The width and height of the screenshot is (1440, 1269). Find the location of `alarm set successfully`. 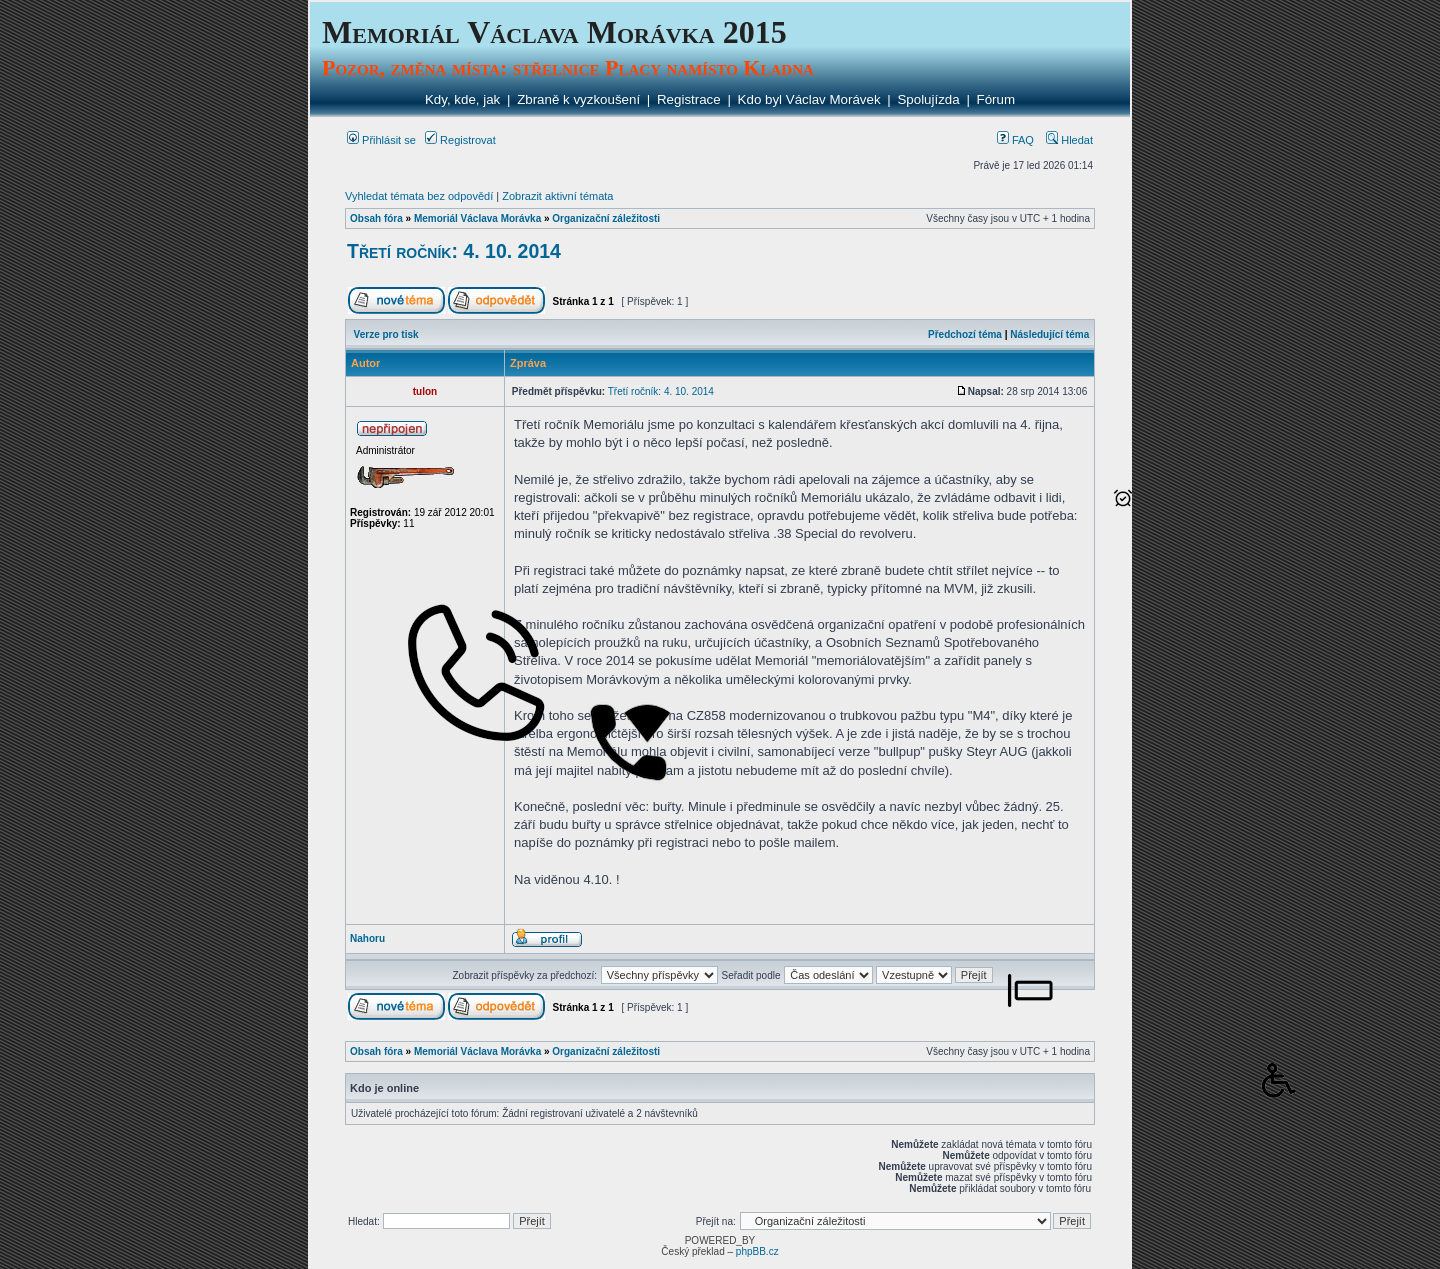

alarm set successfully is located at coordinates (1123, 498).